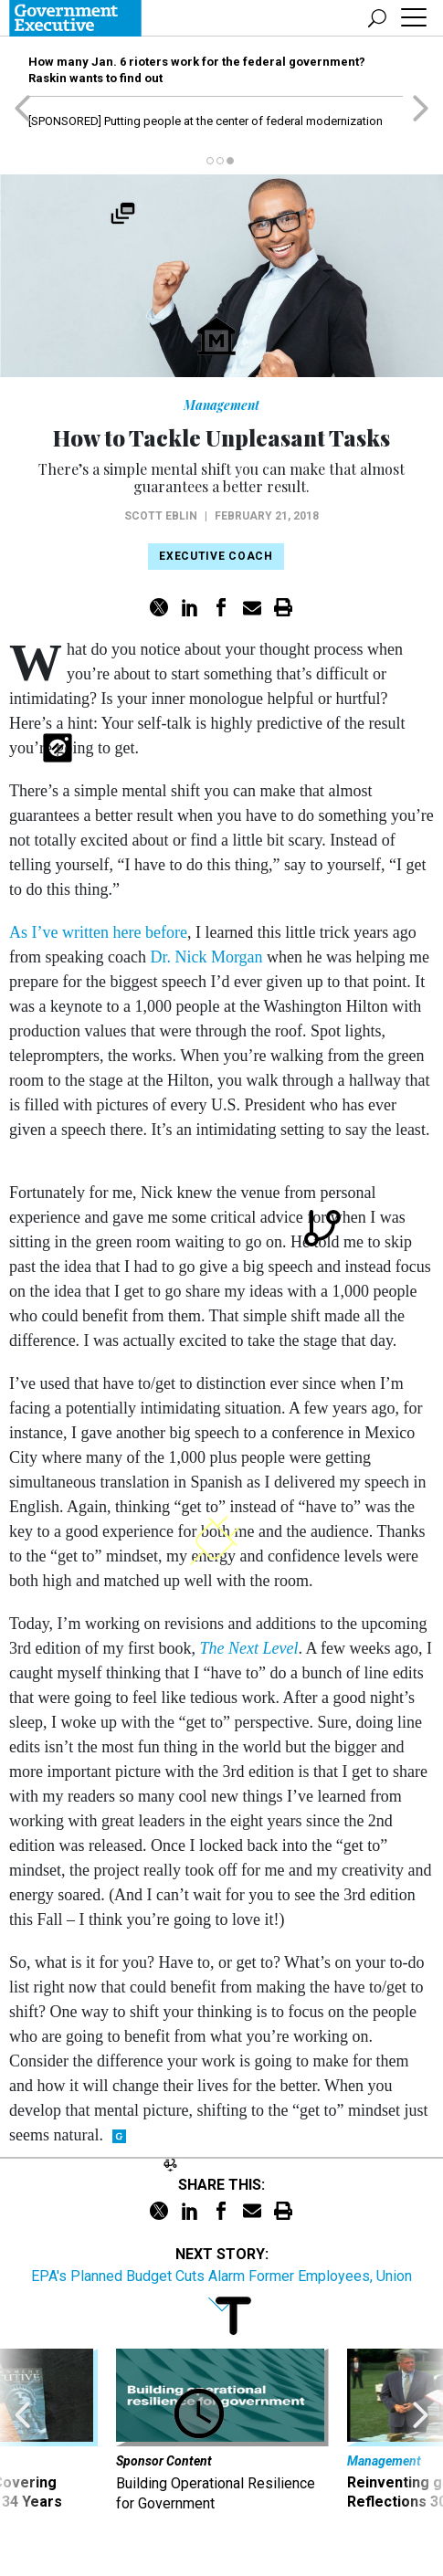 This screenshot has height=2576, width=443. Describe the element at coordinates (214, 1541) in the screenshot. I see `connect to a power source` at that location.